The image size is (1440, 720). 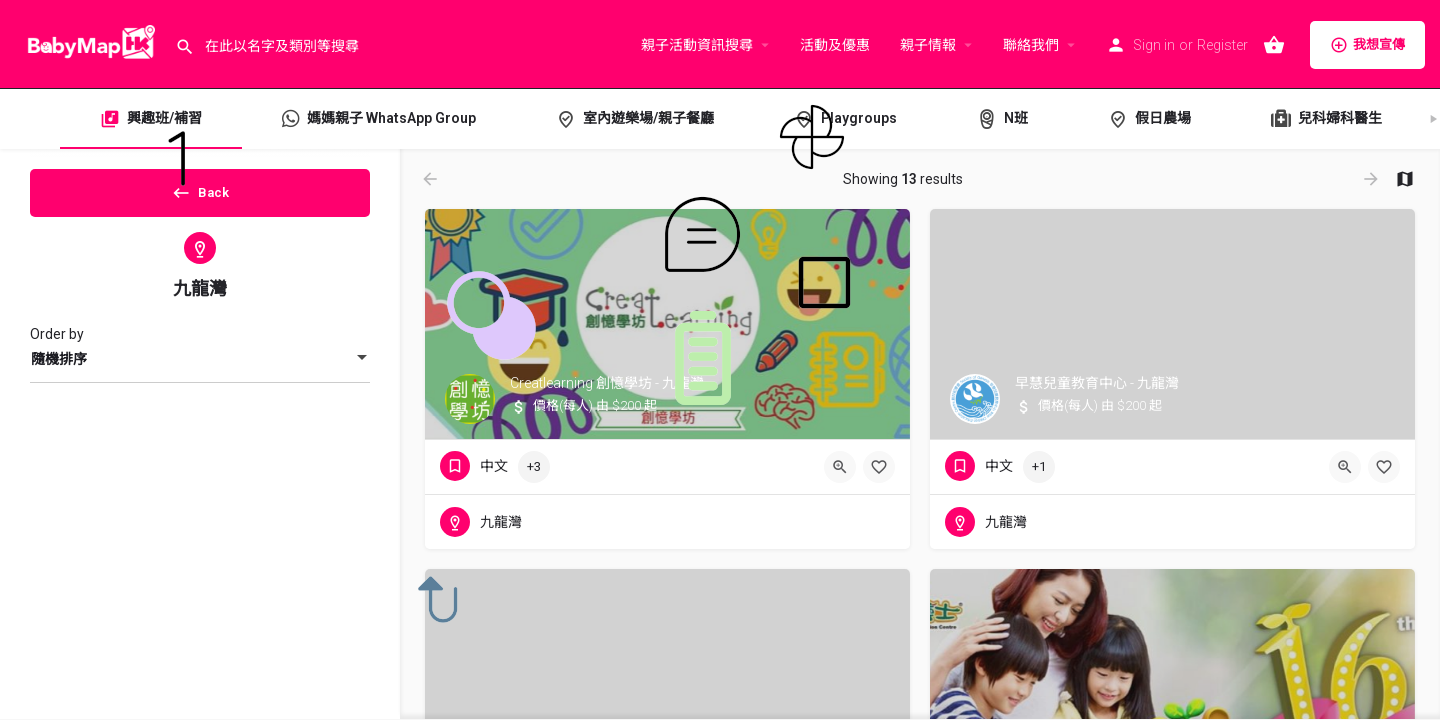 I want to click on indicates battery is fully charged, so click(x=703, y=358).